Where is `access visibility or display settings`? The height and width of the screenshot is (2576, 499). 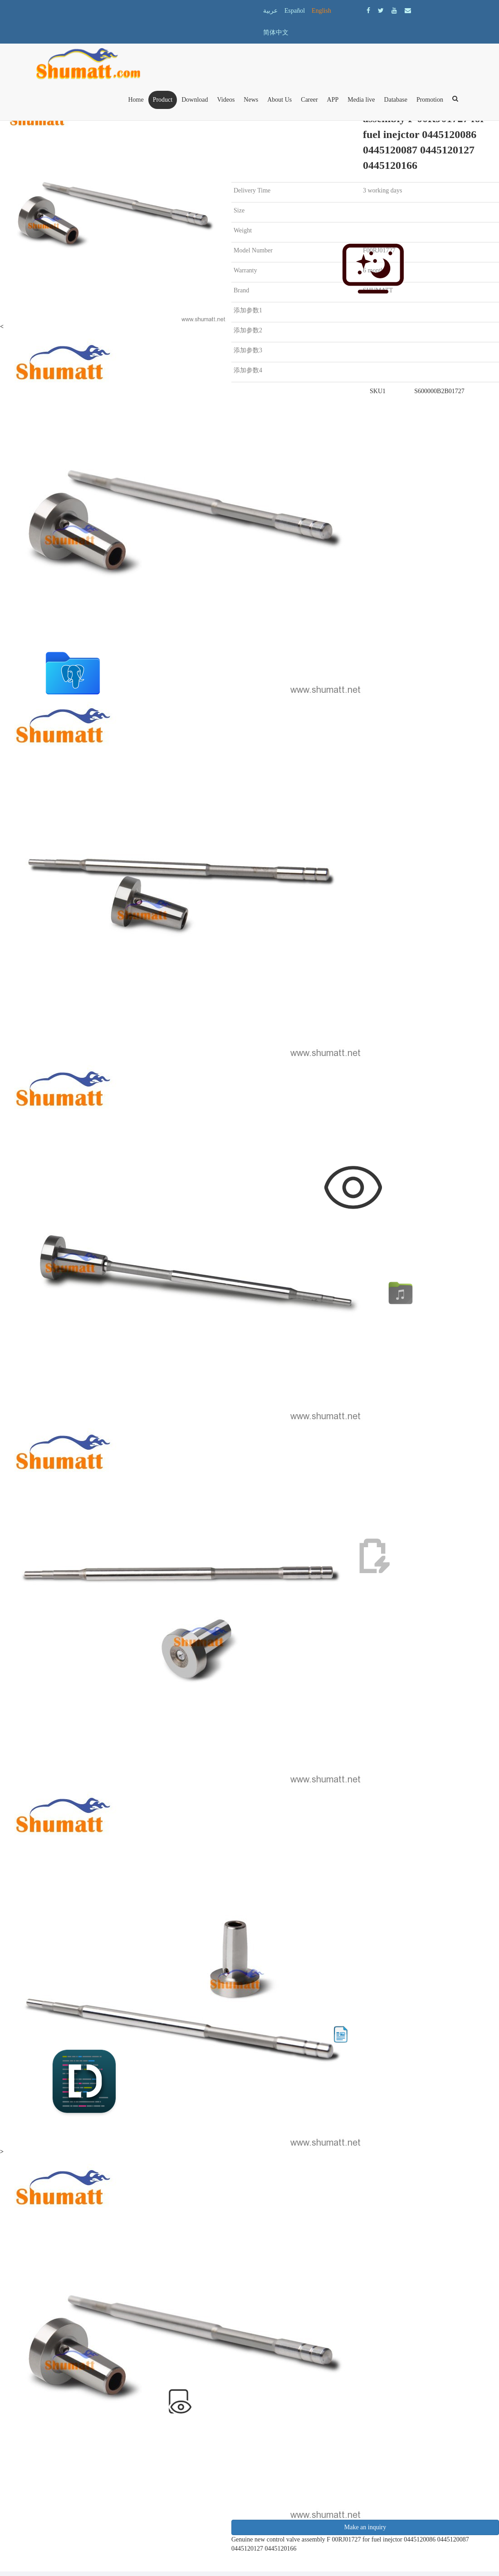
access visibility or display settings is located at coordinates (353, 1187).